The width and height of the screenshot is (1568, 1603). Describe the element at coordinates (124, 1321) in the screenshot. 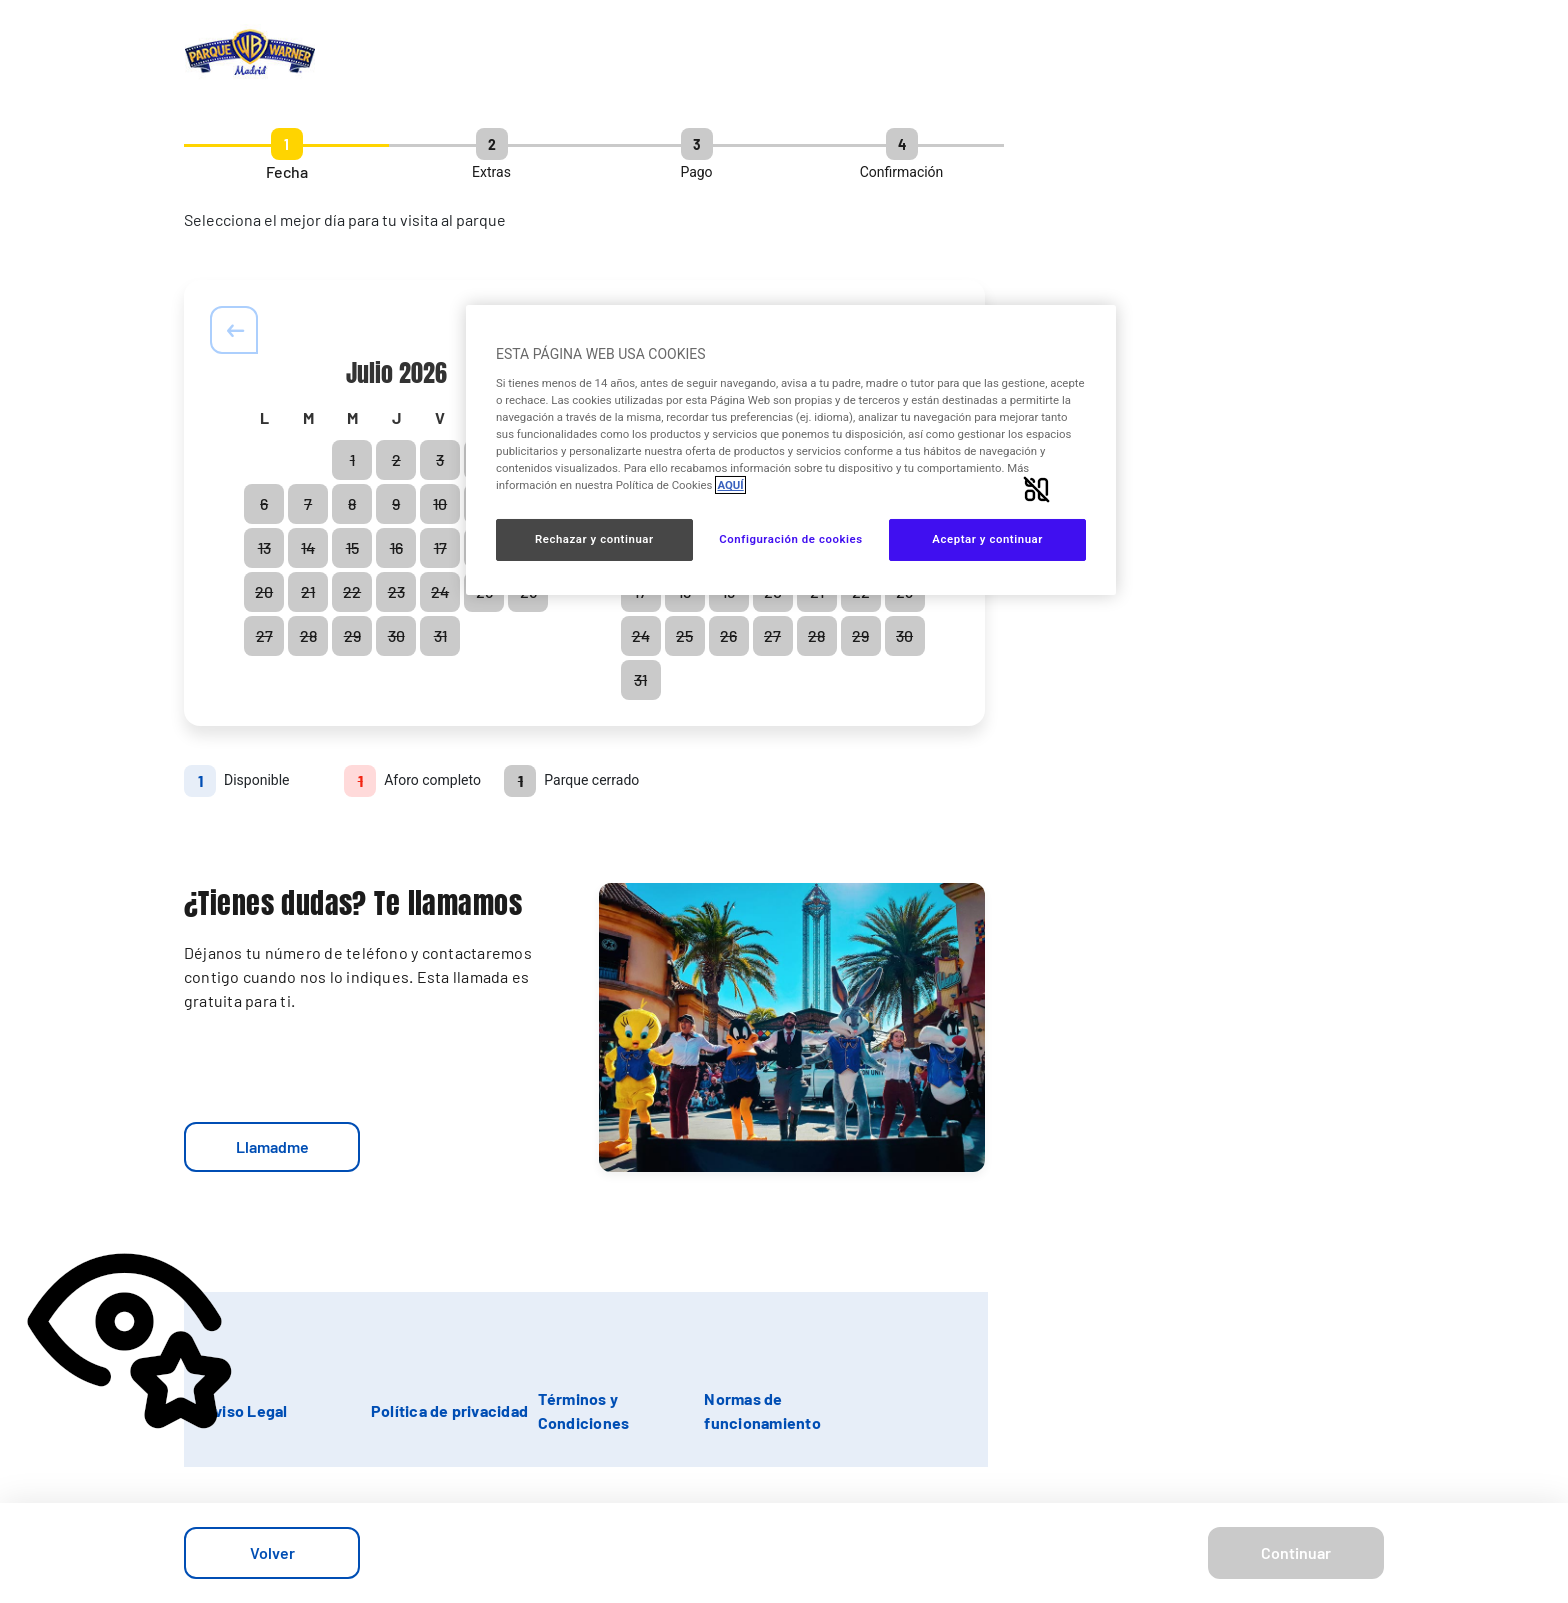

I see `add to favorites or watchlist` at that location.